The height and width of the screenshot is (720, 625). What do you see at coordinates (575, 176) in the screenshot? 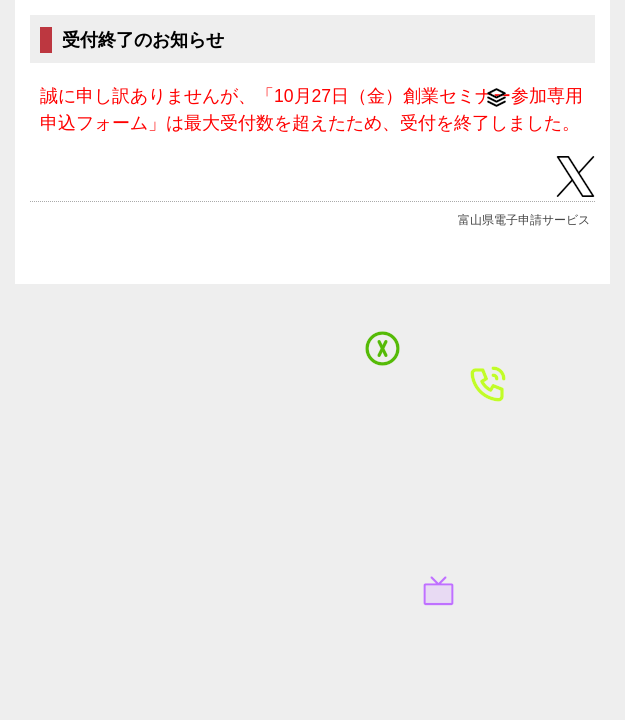
I see `open the X (formerly Twitter) app` at bounding box center [575, 176].